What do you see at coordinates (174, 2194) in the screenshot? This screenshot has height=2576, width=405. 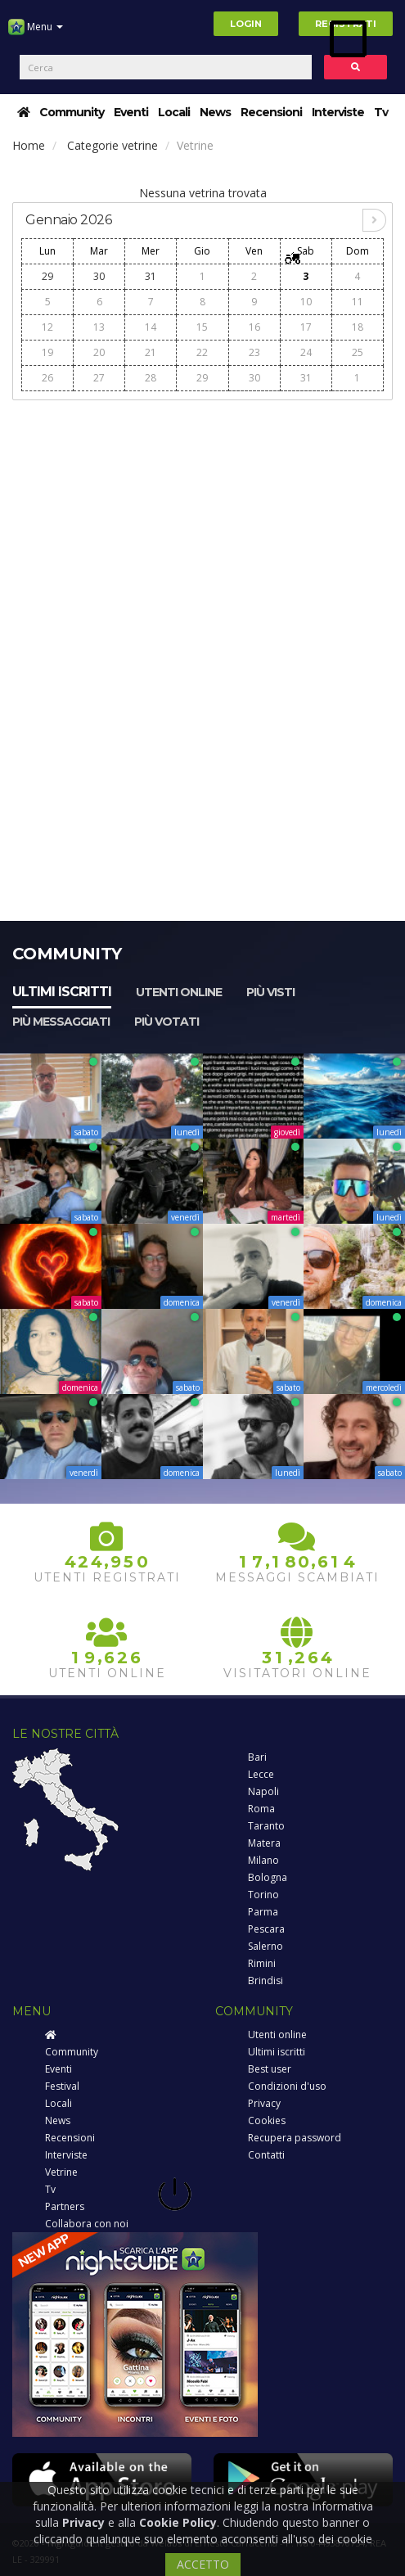 I see `turn device on or off` at bounding box center [174, 2194].